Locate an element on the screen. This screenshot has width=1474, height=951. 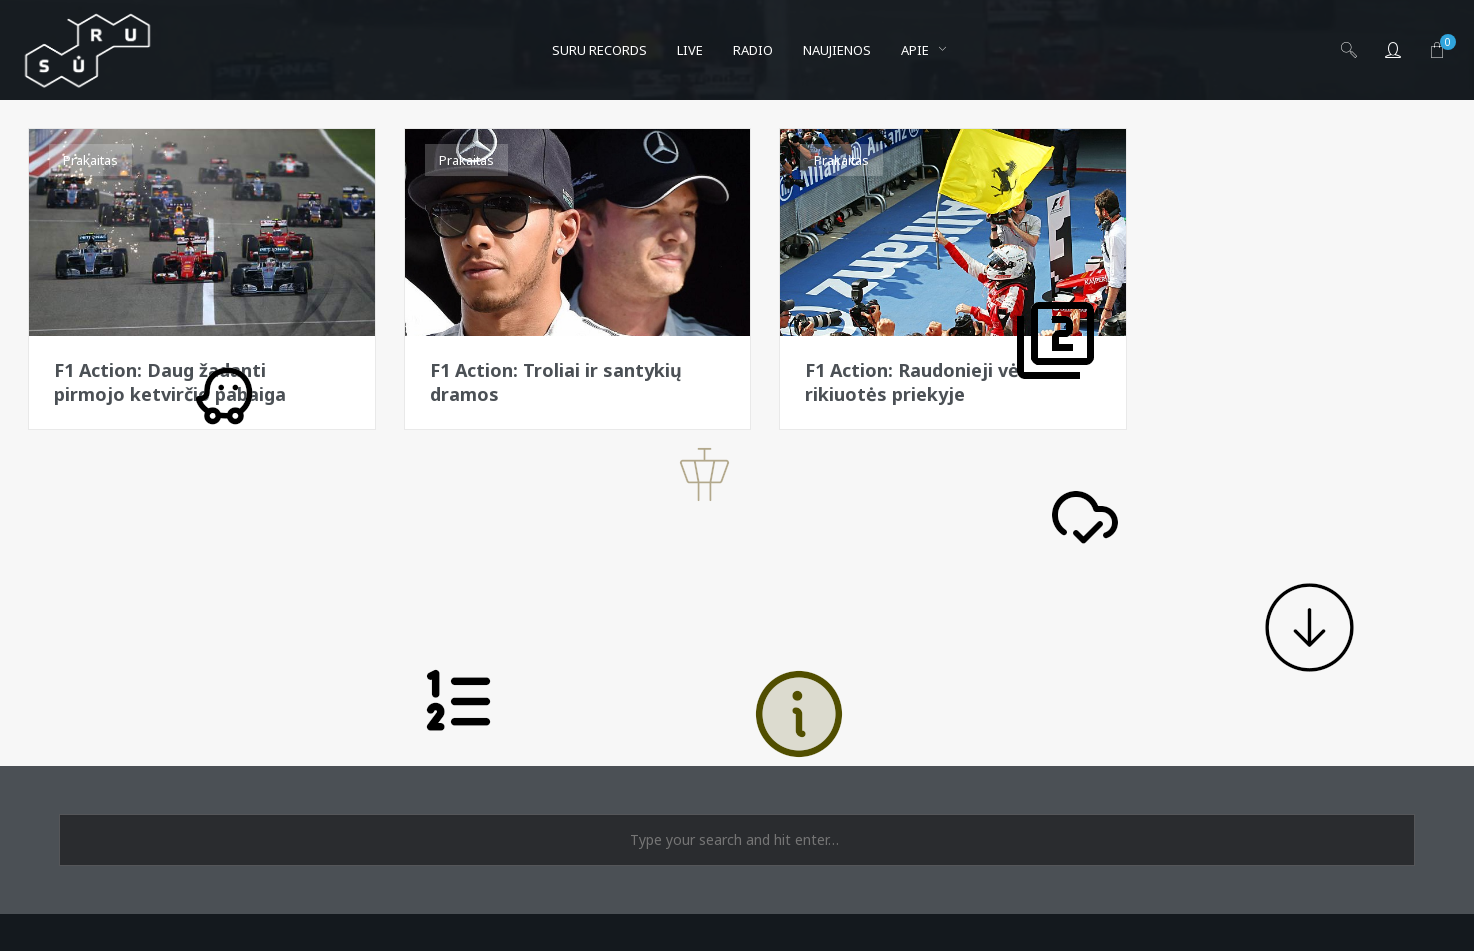
open waze navigation app is located at coordinates (224, 396).